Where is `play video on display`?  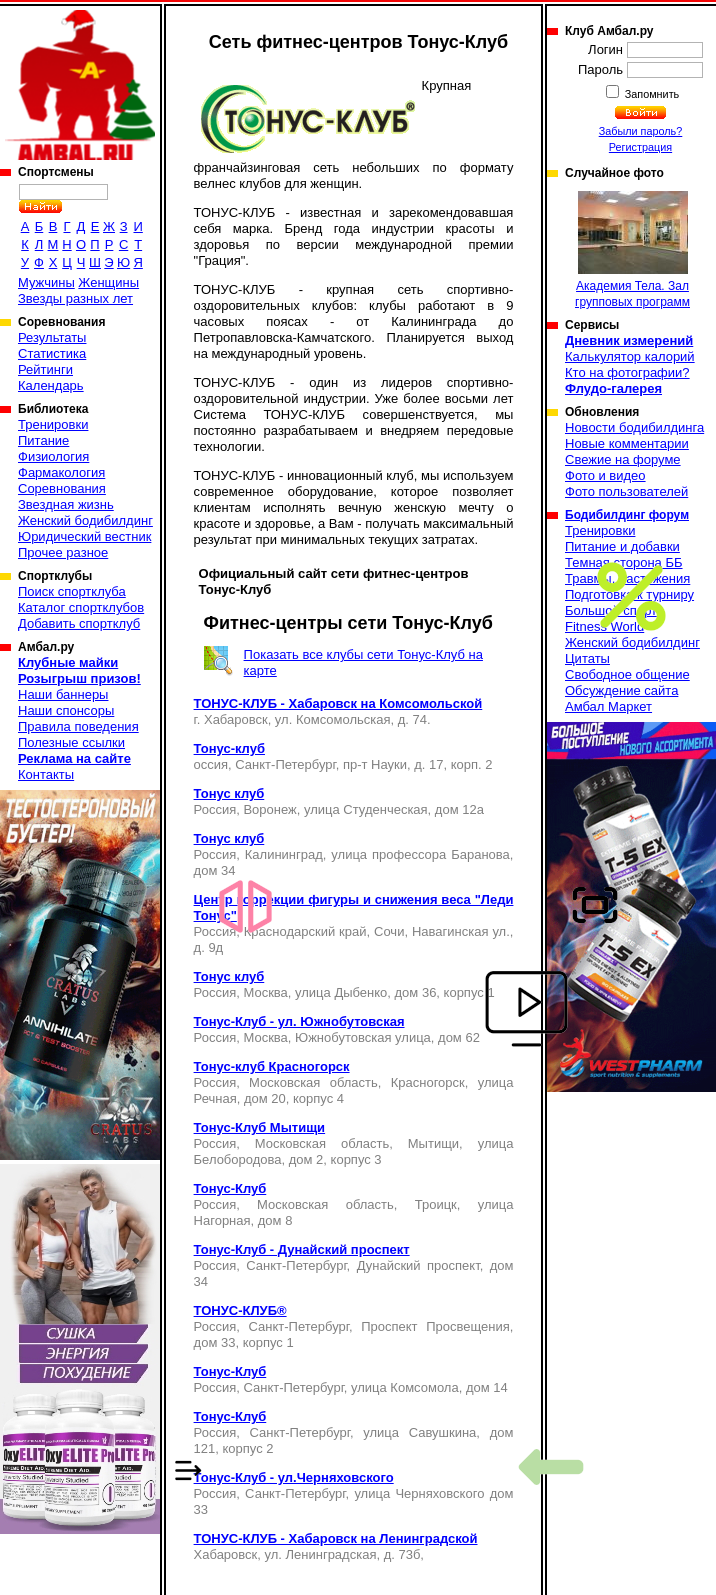 play video on display is located at coordinates (526, 1005).